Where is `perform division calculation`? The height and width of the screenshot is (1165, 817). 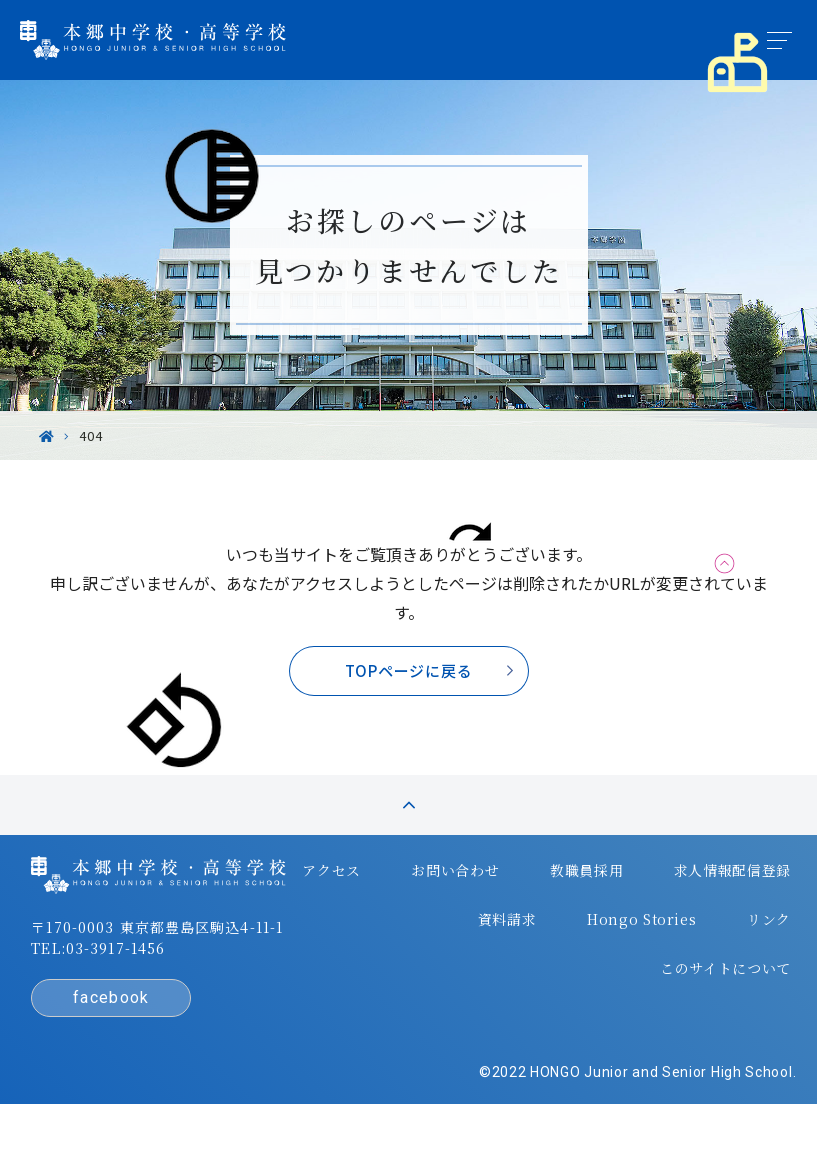 perform division calculation is located at coordinates (214, 363).